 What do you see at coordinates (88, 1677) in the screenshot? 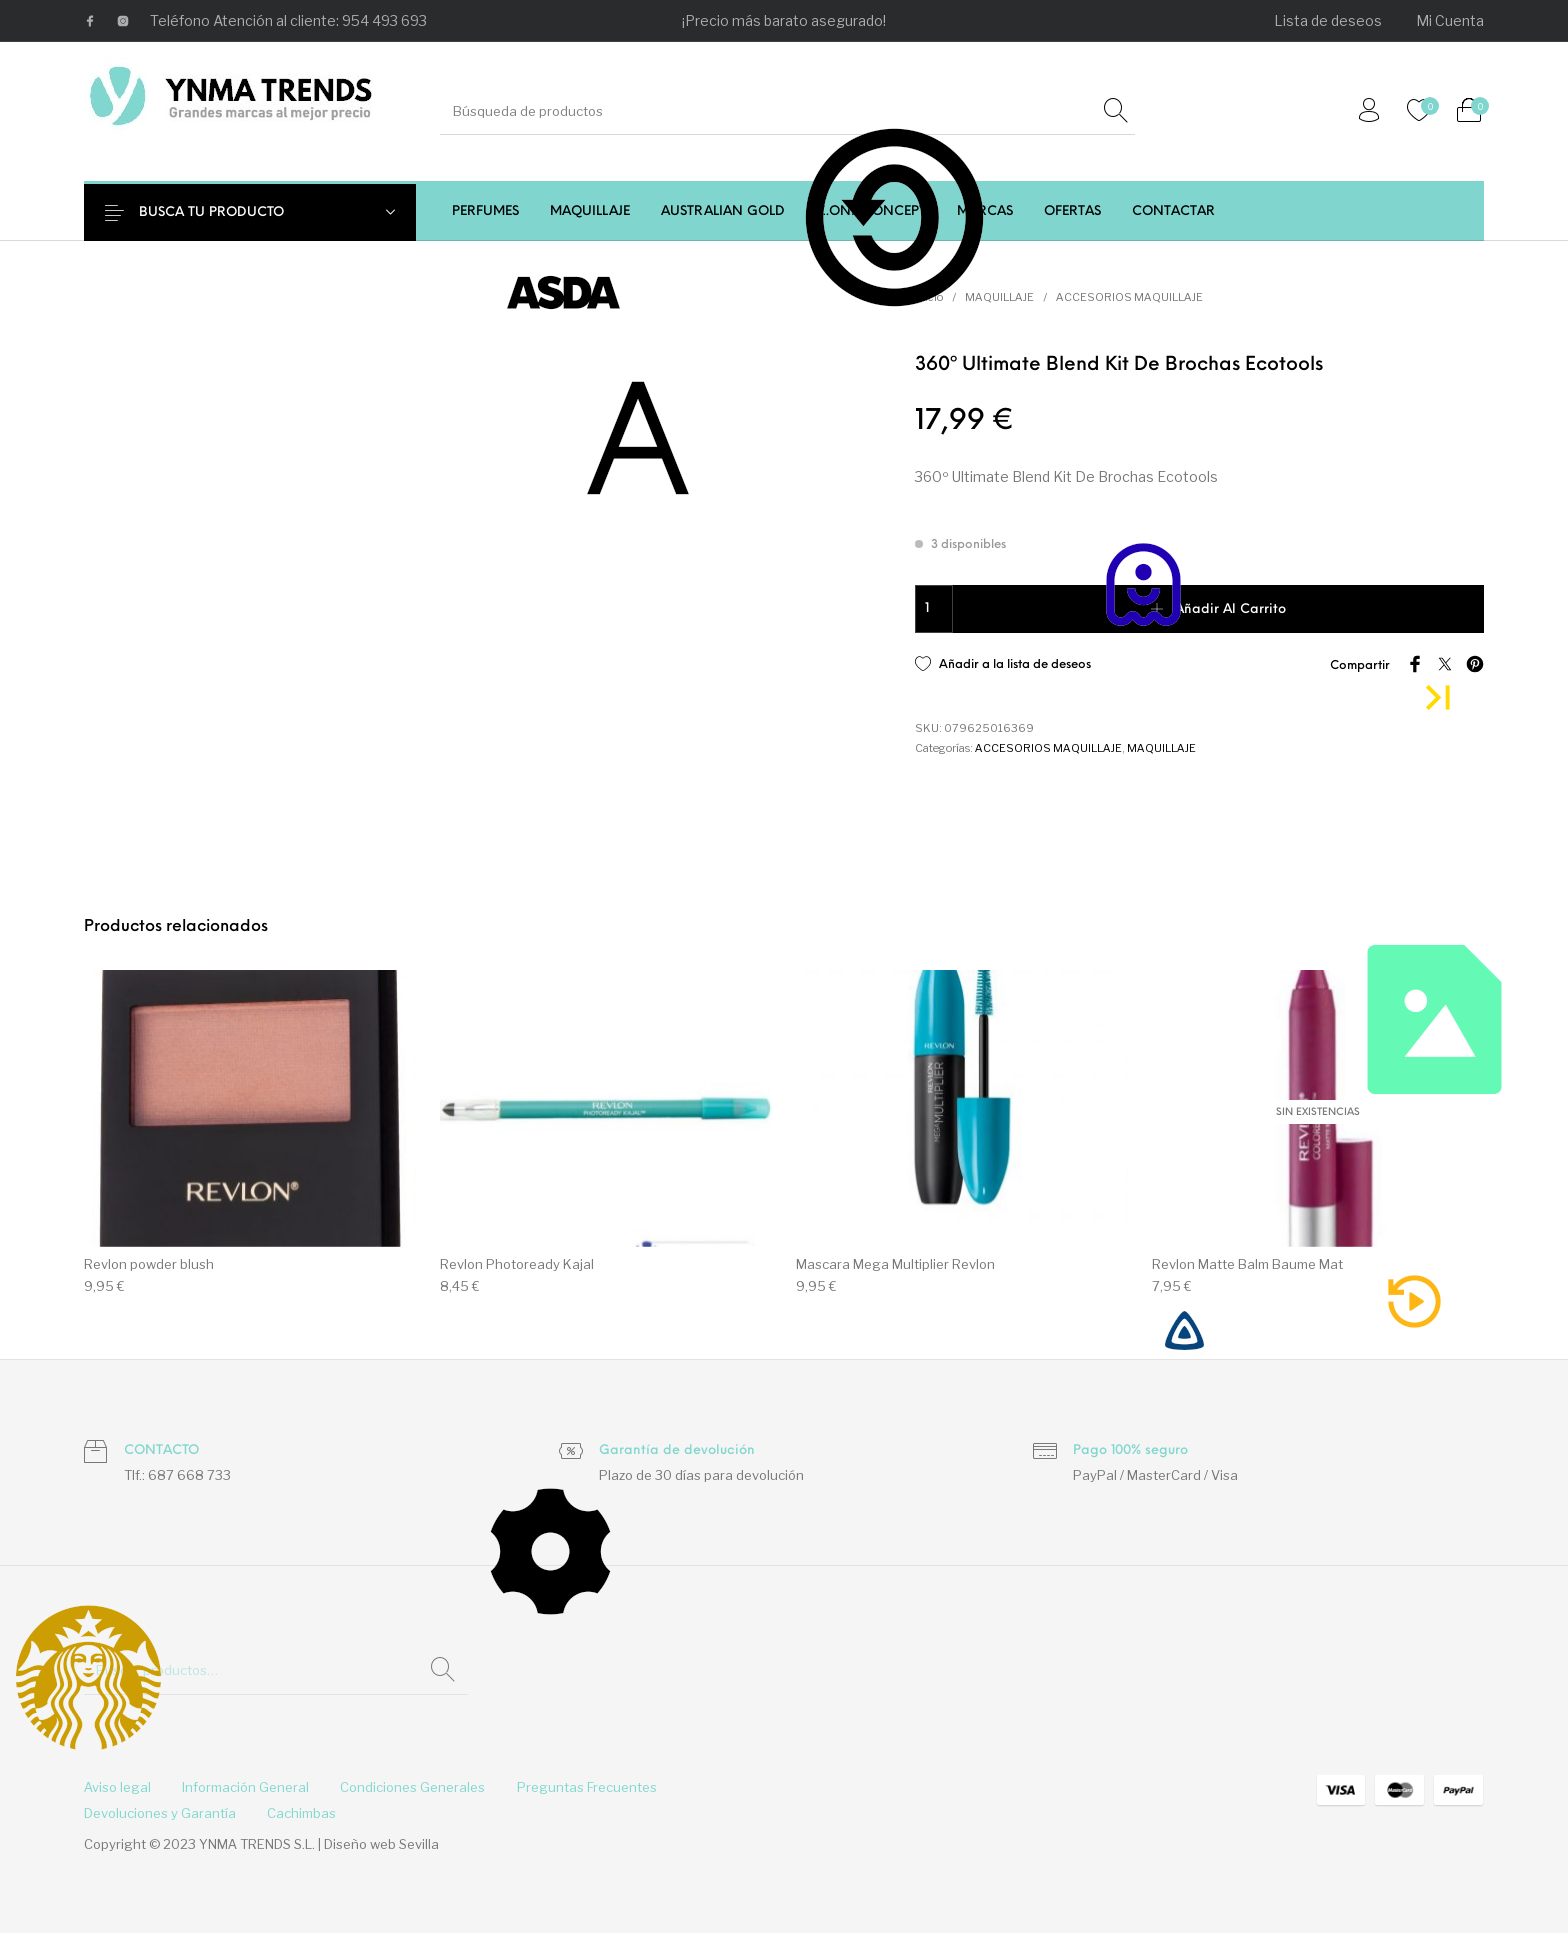
I see `open the Starbucks app` at bounding box center [88, 1677].